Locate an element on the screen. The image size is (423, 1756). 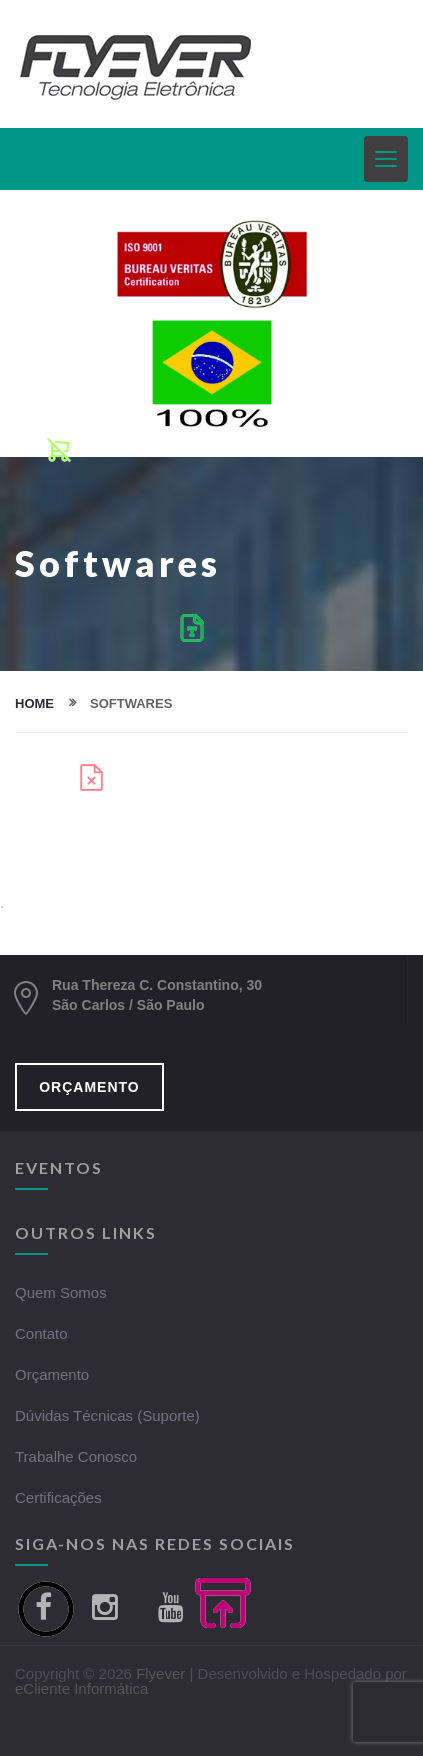
delete or remove a file is located at coordinates (91, 777).